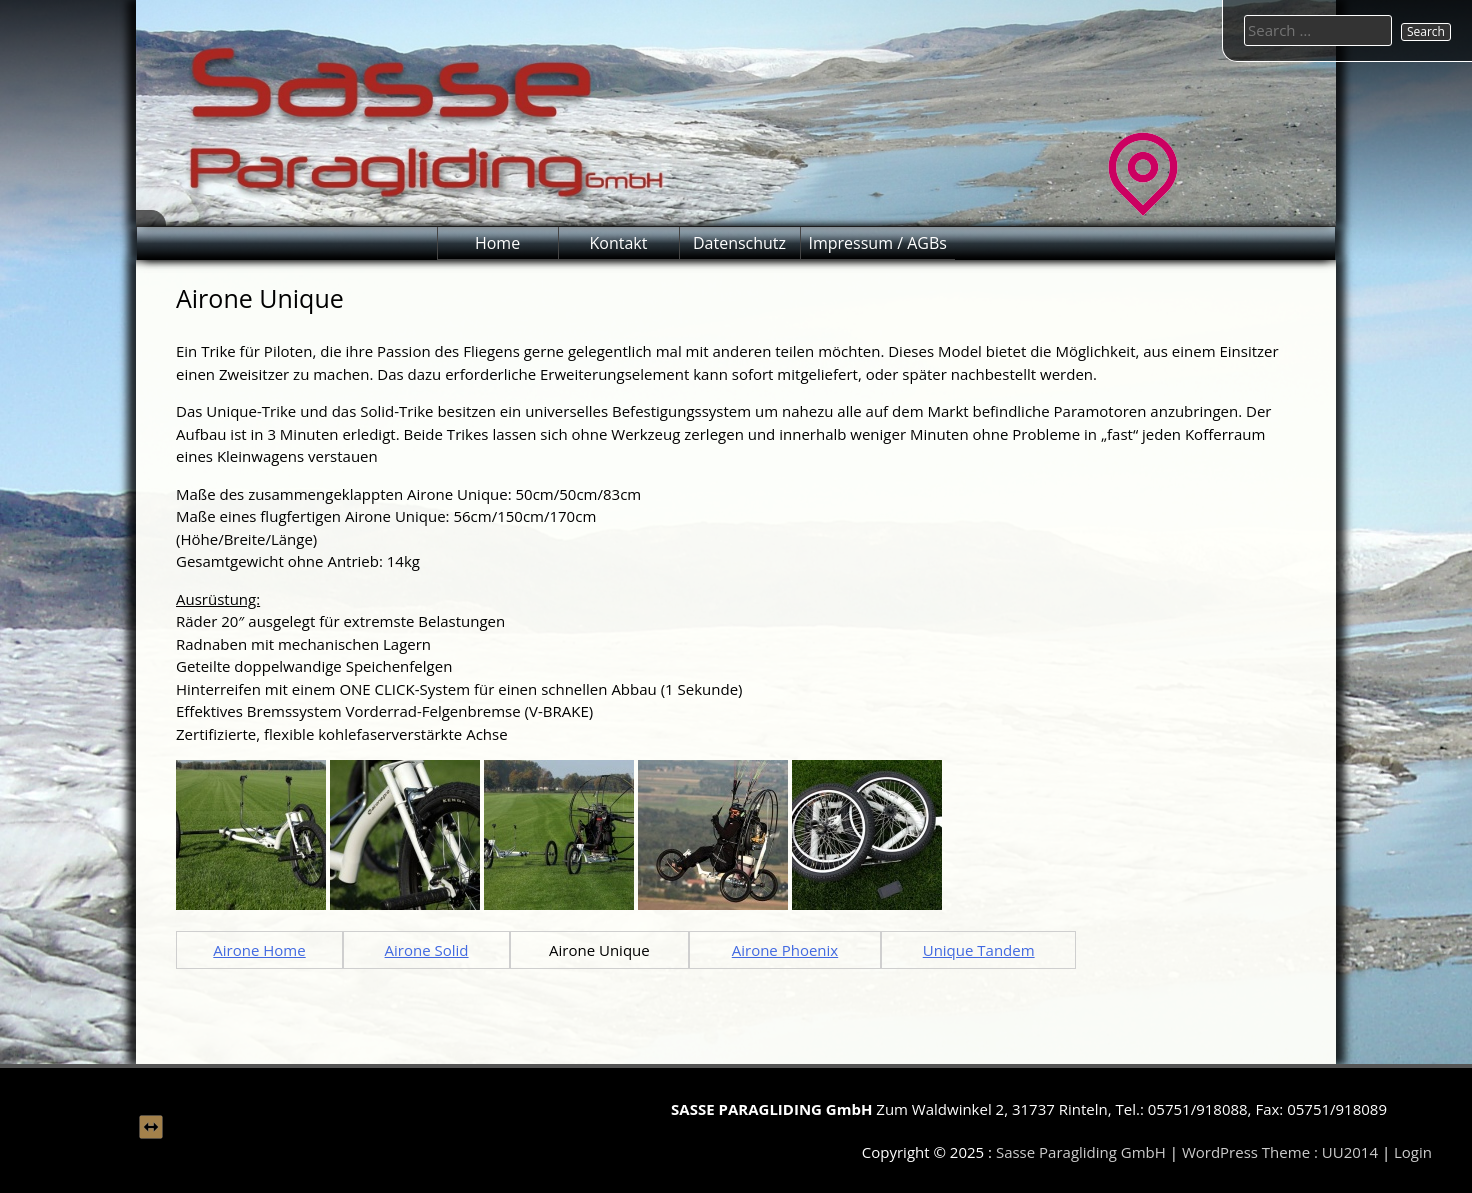  What do you see at coordinates (1143, 171) in the screenshot?
I see `mark a location on the map` at bounding box center [1143, 171].